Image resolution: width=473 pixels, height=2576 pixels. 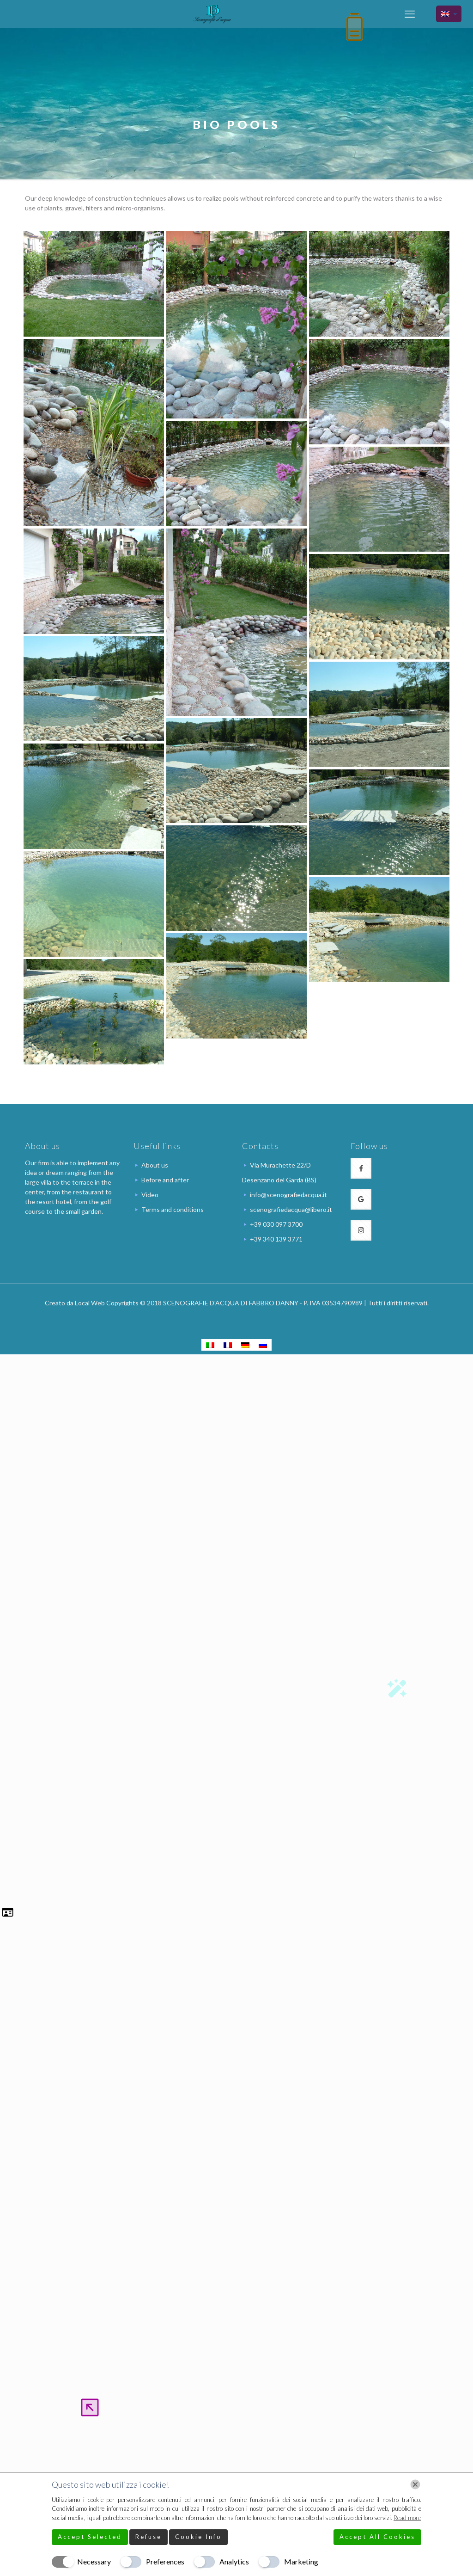 I want to click on navigate to the top-left or home position, so click(x=90, y=2407).